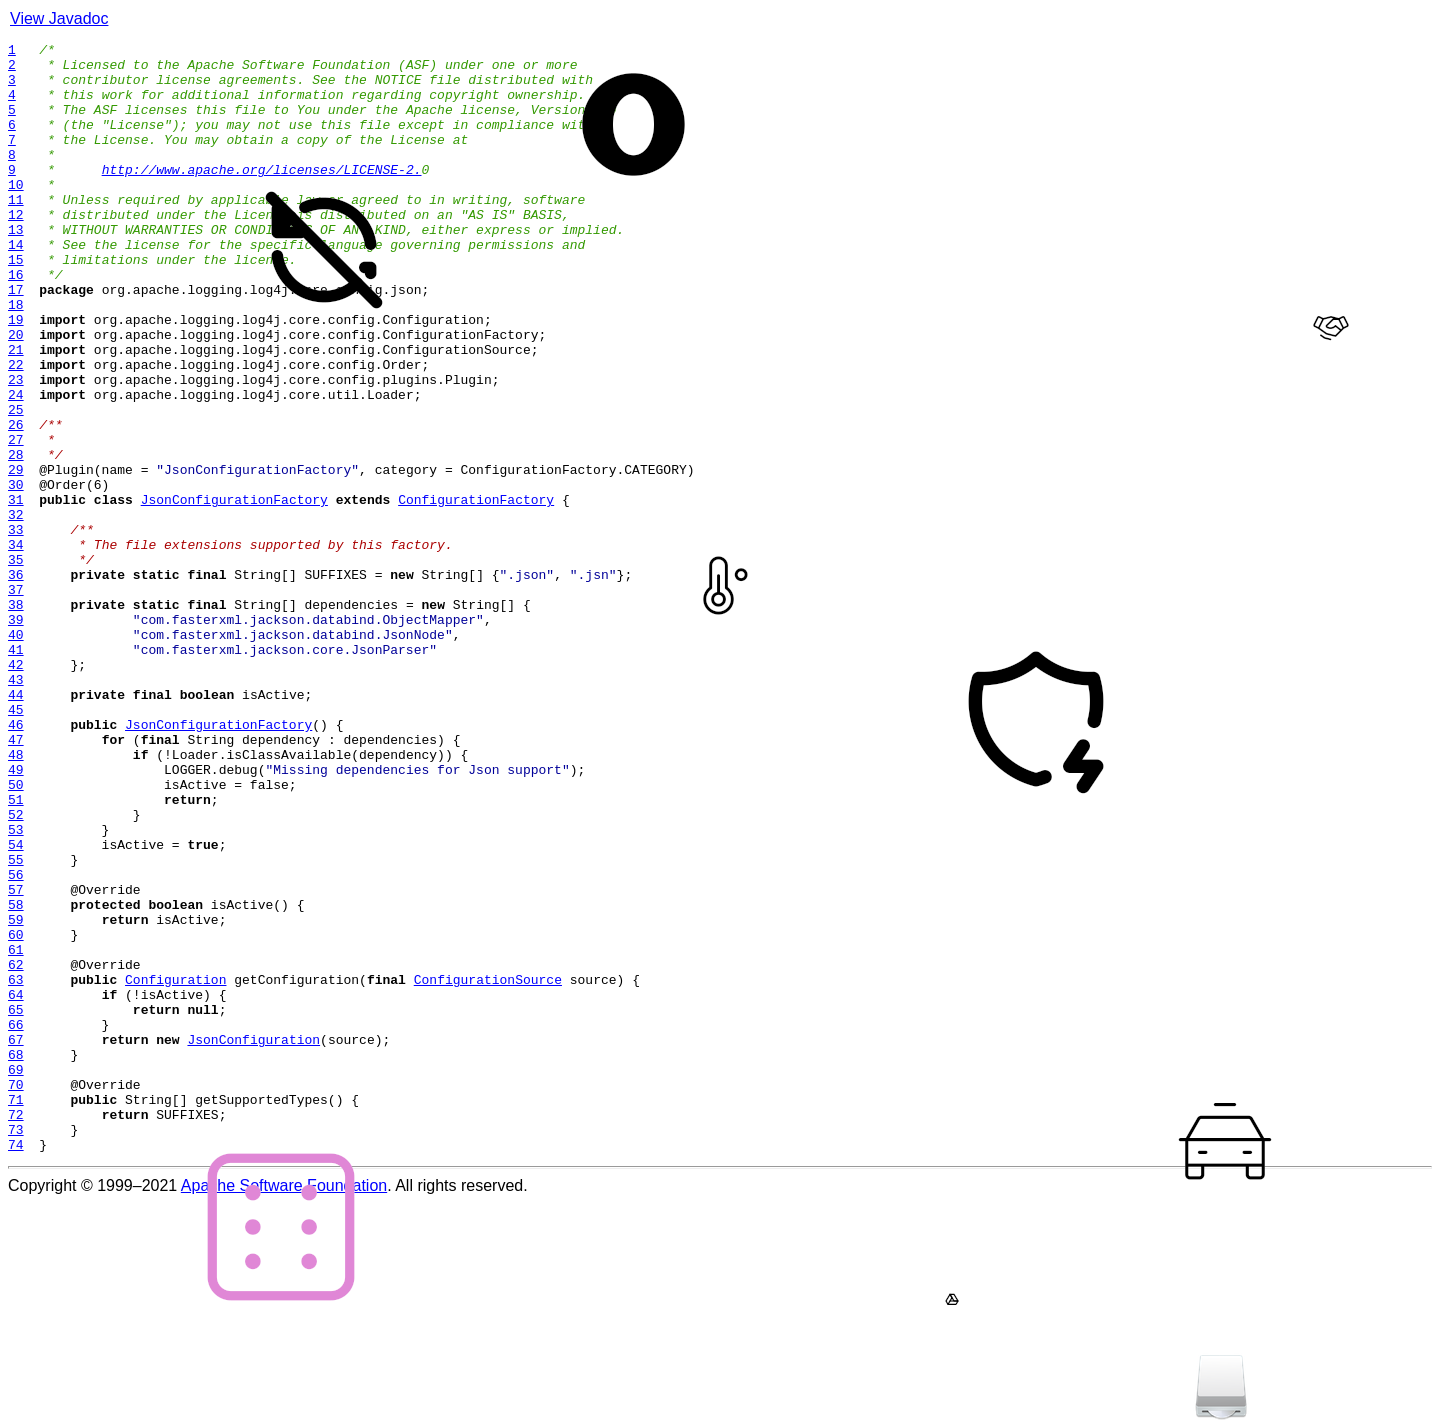  I want to click on randomize or shuffle content, so click(281, 1227).